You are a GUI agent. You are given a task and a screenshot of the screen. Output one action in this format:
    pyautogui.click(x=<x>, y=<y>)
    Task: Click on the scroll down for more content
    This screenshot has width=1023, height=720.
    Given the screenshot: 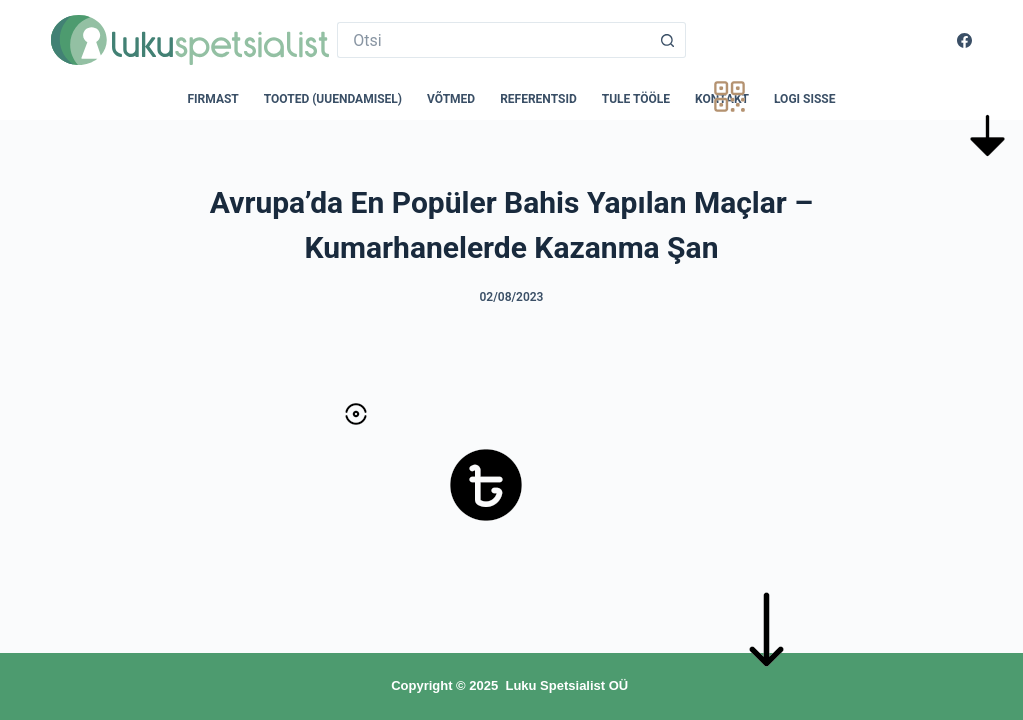 What is the action you would take?
    pyautogui.click(x=766, y=629)
    